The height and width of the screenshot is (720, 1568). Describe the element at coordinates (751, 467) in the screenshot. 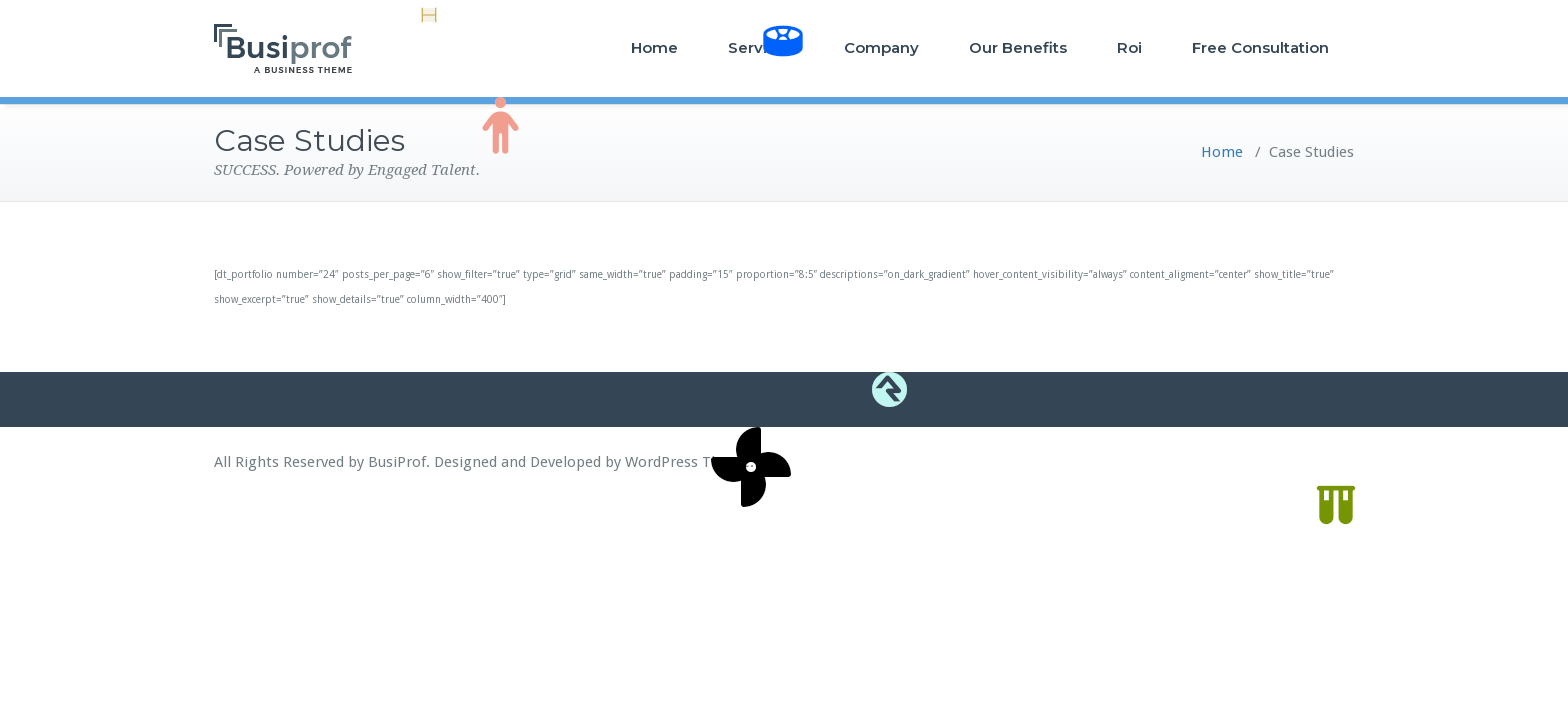

I see `toggle fan or ventilation control` at that location.